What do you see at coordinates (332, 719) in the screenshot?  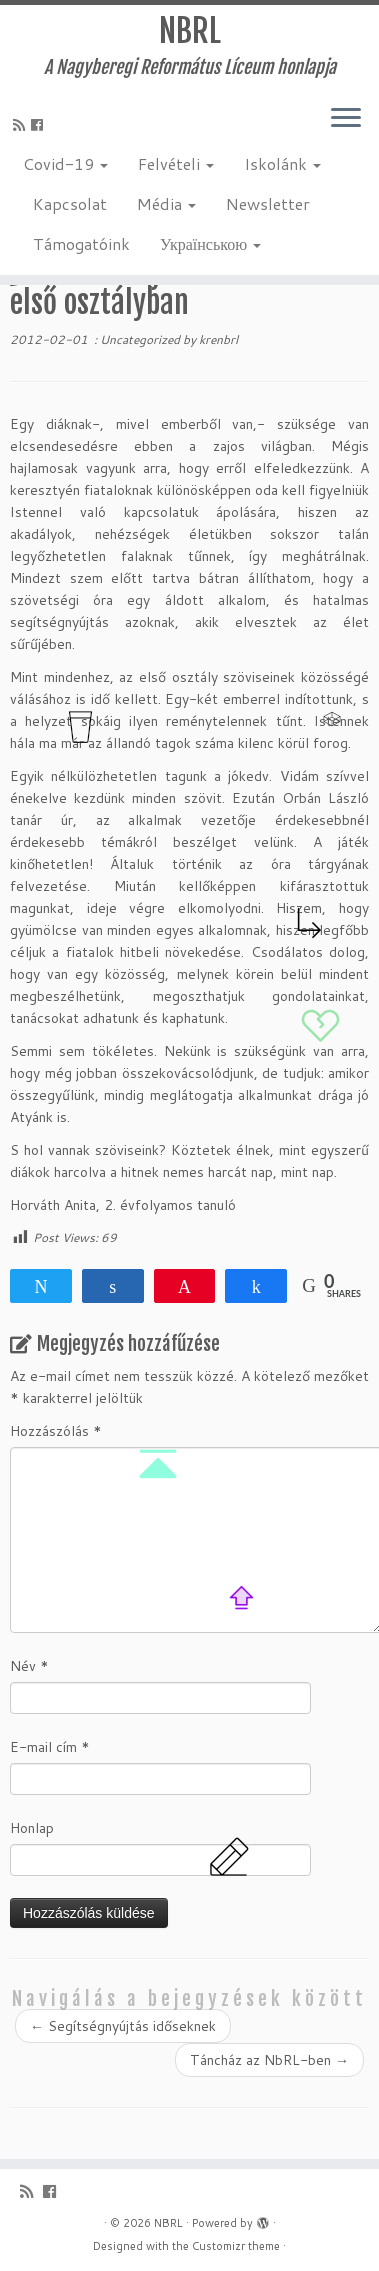 I see `open CodePen profile or project` at bounding box center [332, 719].